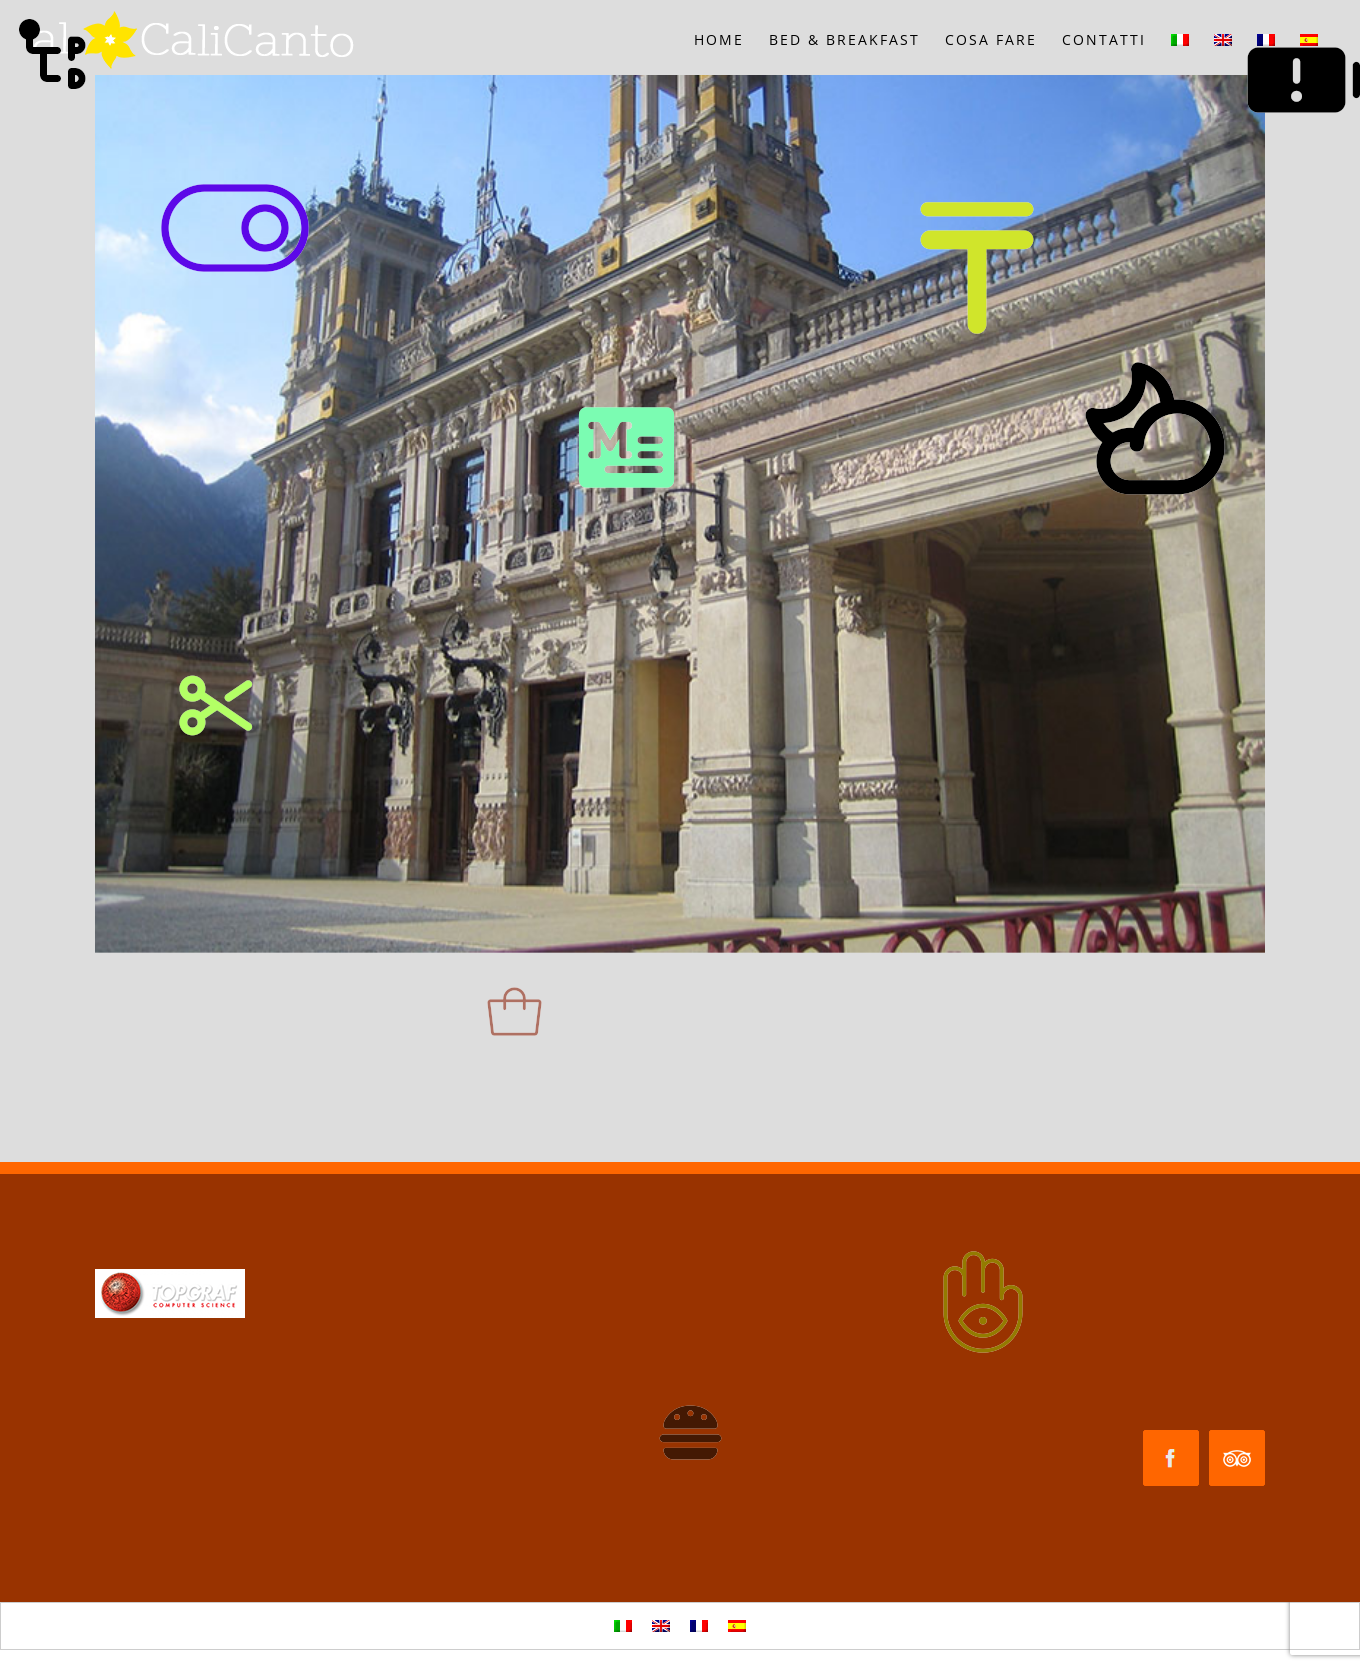  Describe the element at coordinates (54, 54) in the screenshot. I see `select automatic transmission mode` at that location.